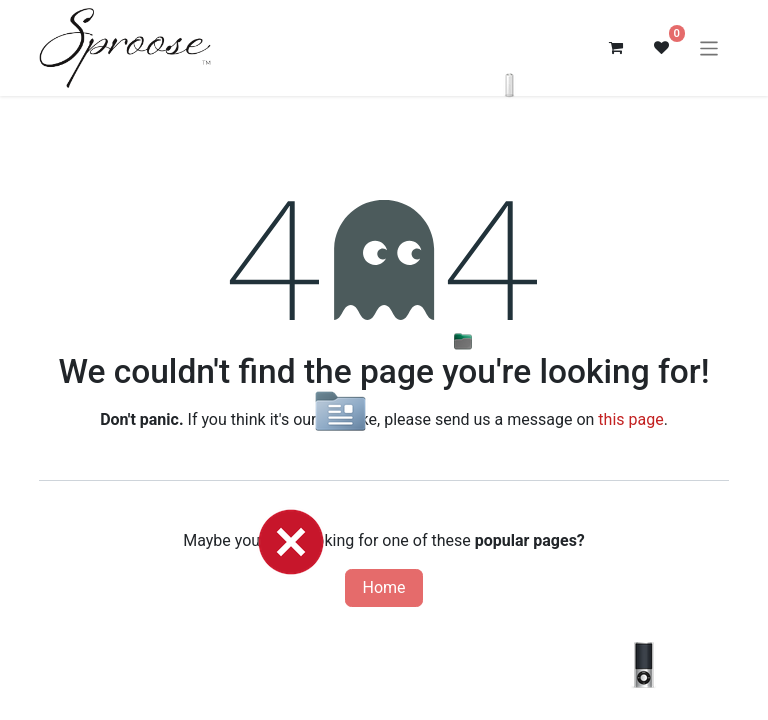 The width and height of the screenshot is (768, 720). Describe the element at coordinates (643, 665) in the screenshot. I see `iPod nano device in your connected devices` at that location.